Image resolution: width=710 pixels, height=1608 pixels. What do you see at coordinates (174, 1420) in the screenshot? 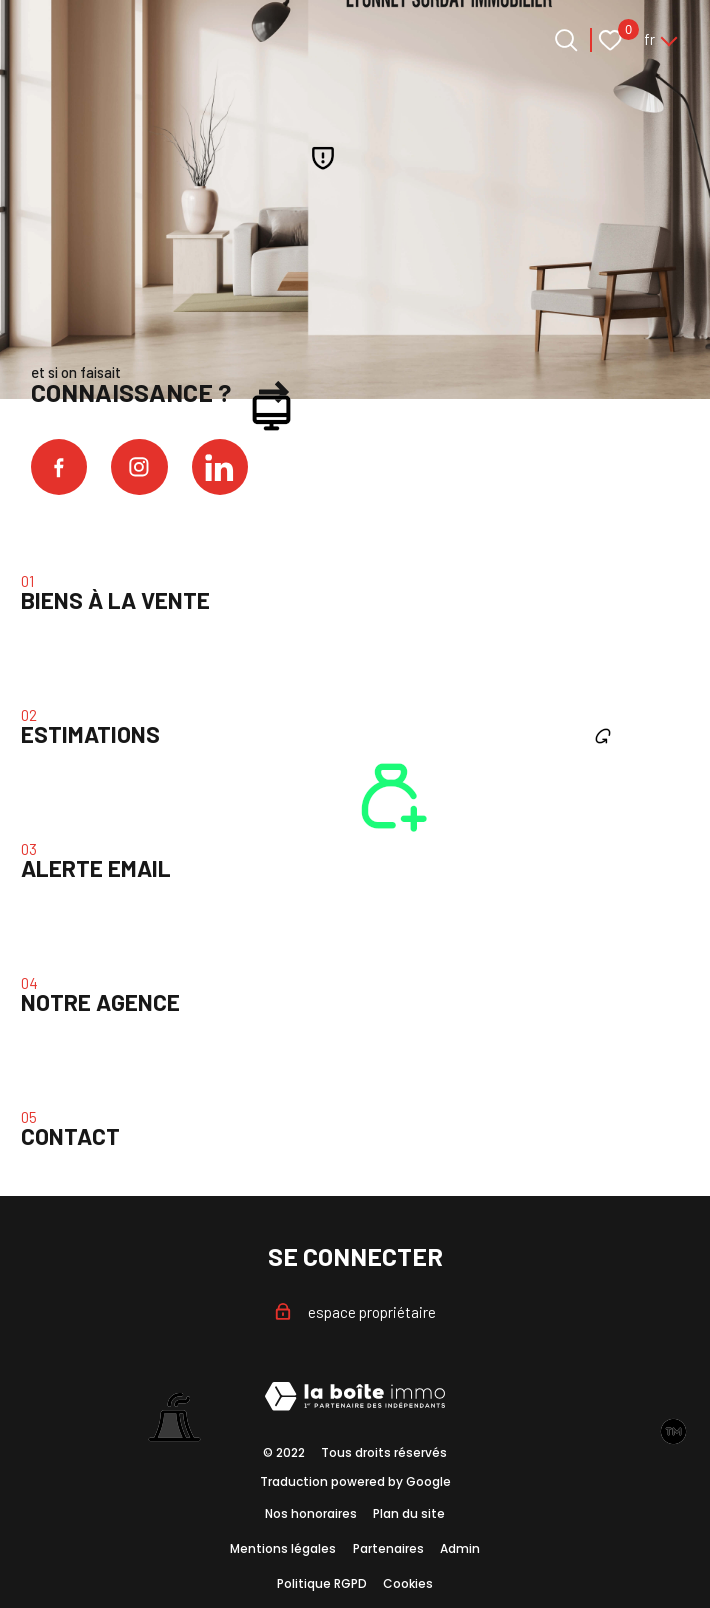
I see `indicates nuclear power or energy facility` at bounding box center [174, 1420].